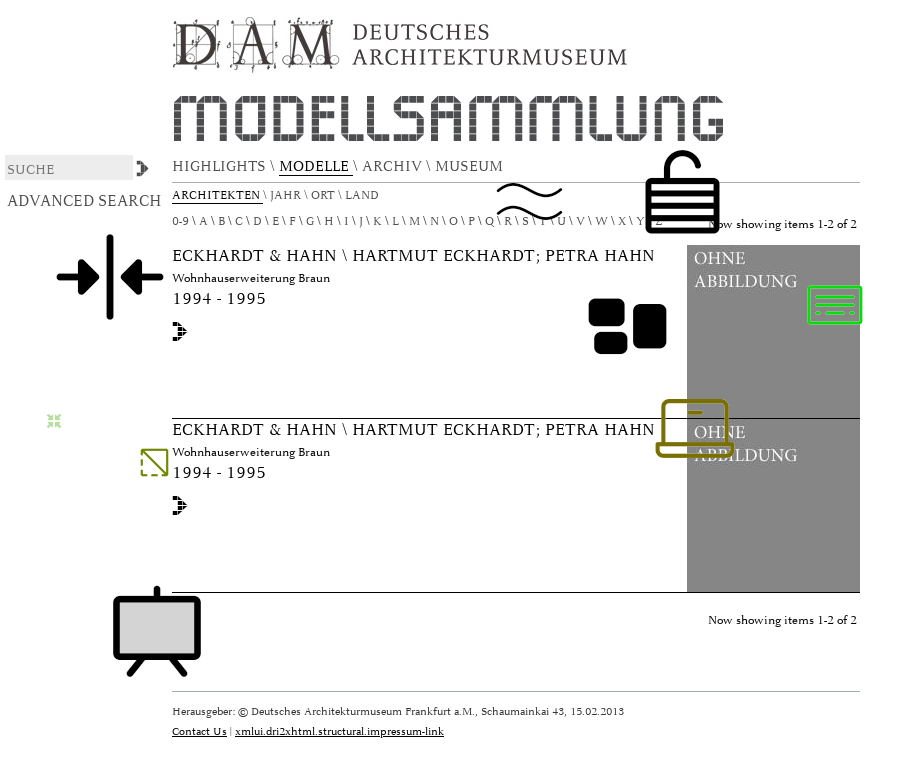 The image size is (903, 762). I want to click on invert current selection, so click(154, 462).